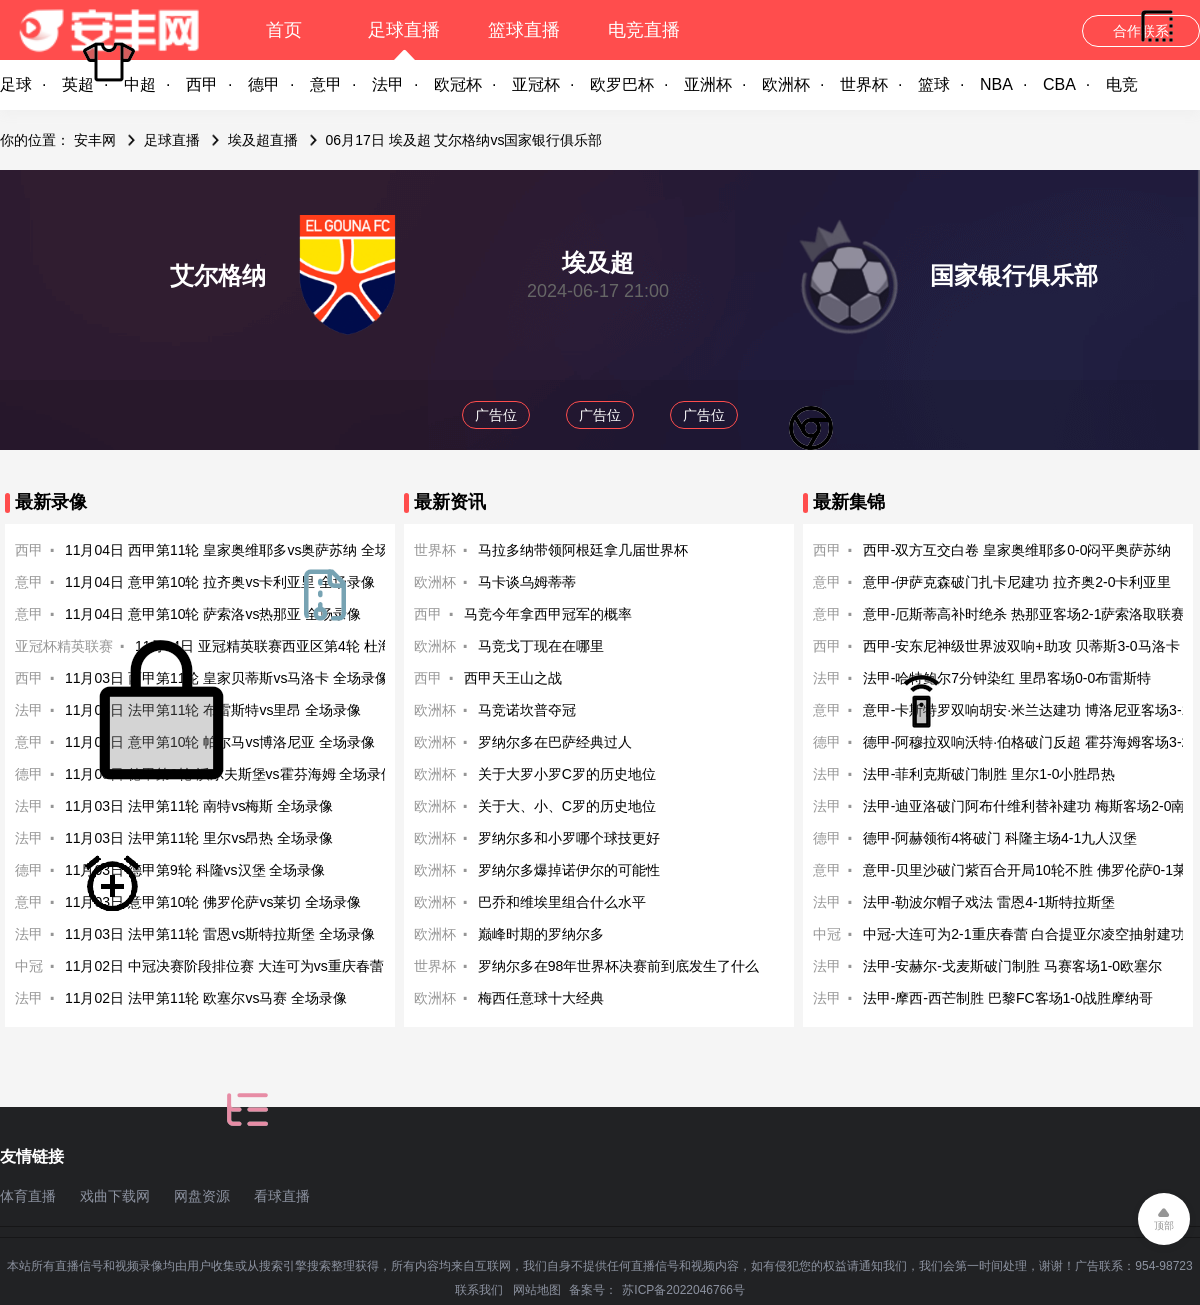 This screenshot has height=1305, width=1200. Describe the element at coordinates (247, 1109) in the screenshot. I see `view hierarchical list or nested items` at that location.